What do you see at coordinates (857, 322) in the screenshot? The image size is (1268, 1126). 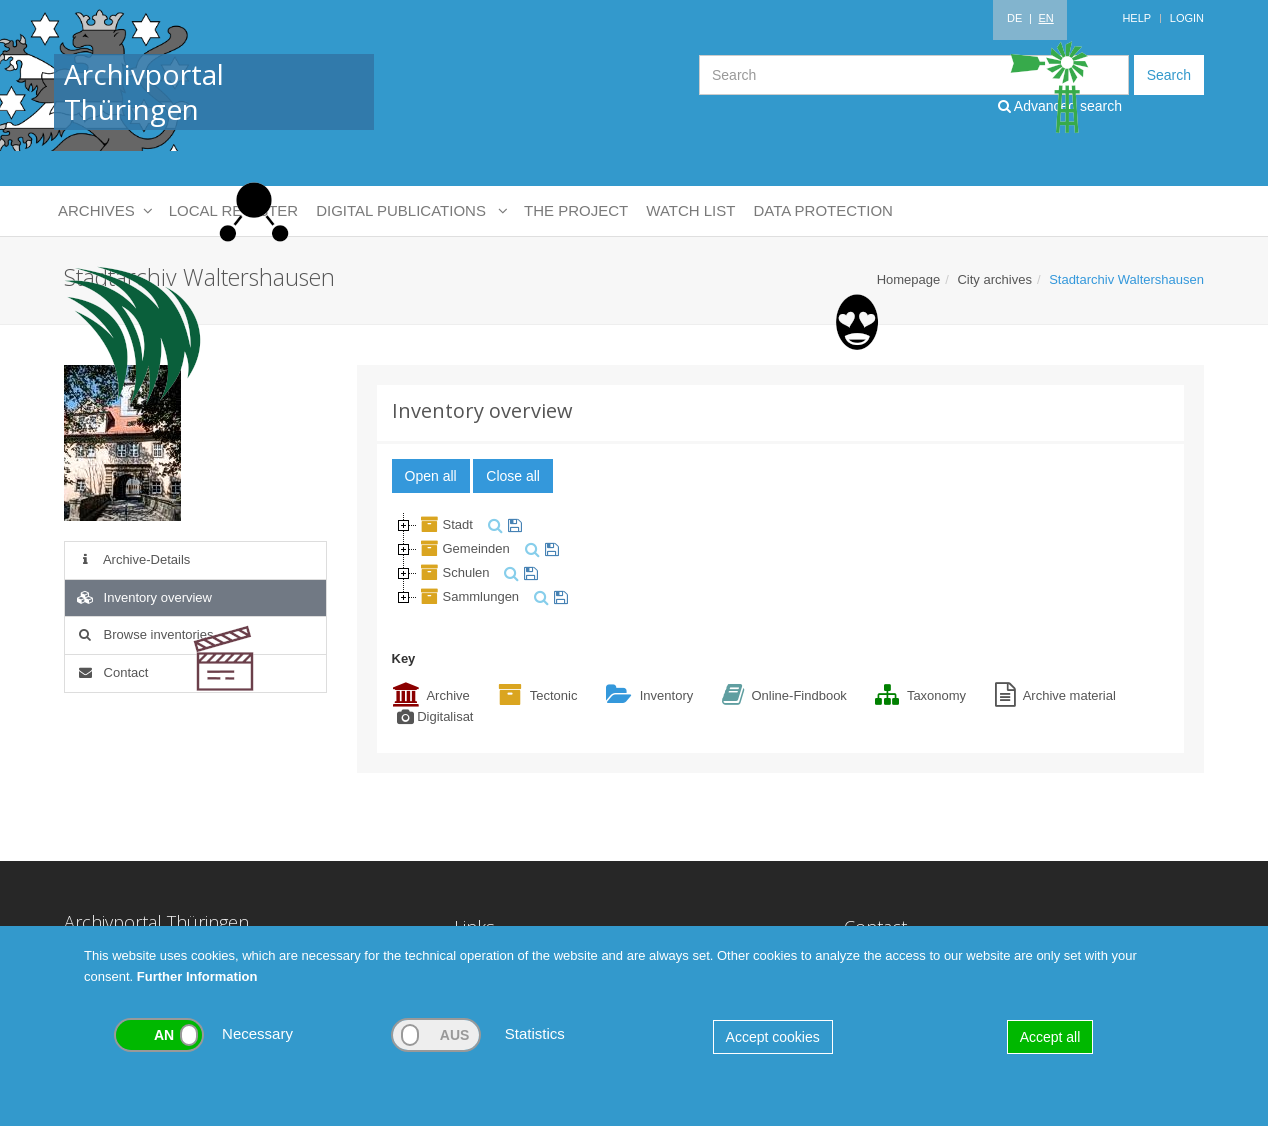 I see `indicates a "love" or "smitten" reaction` at bounding box center [857, 322].